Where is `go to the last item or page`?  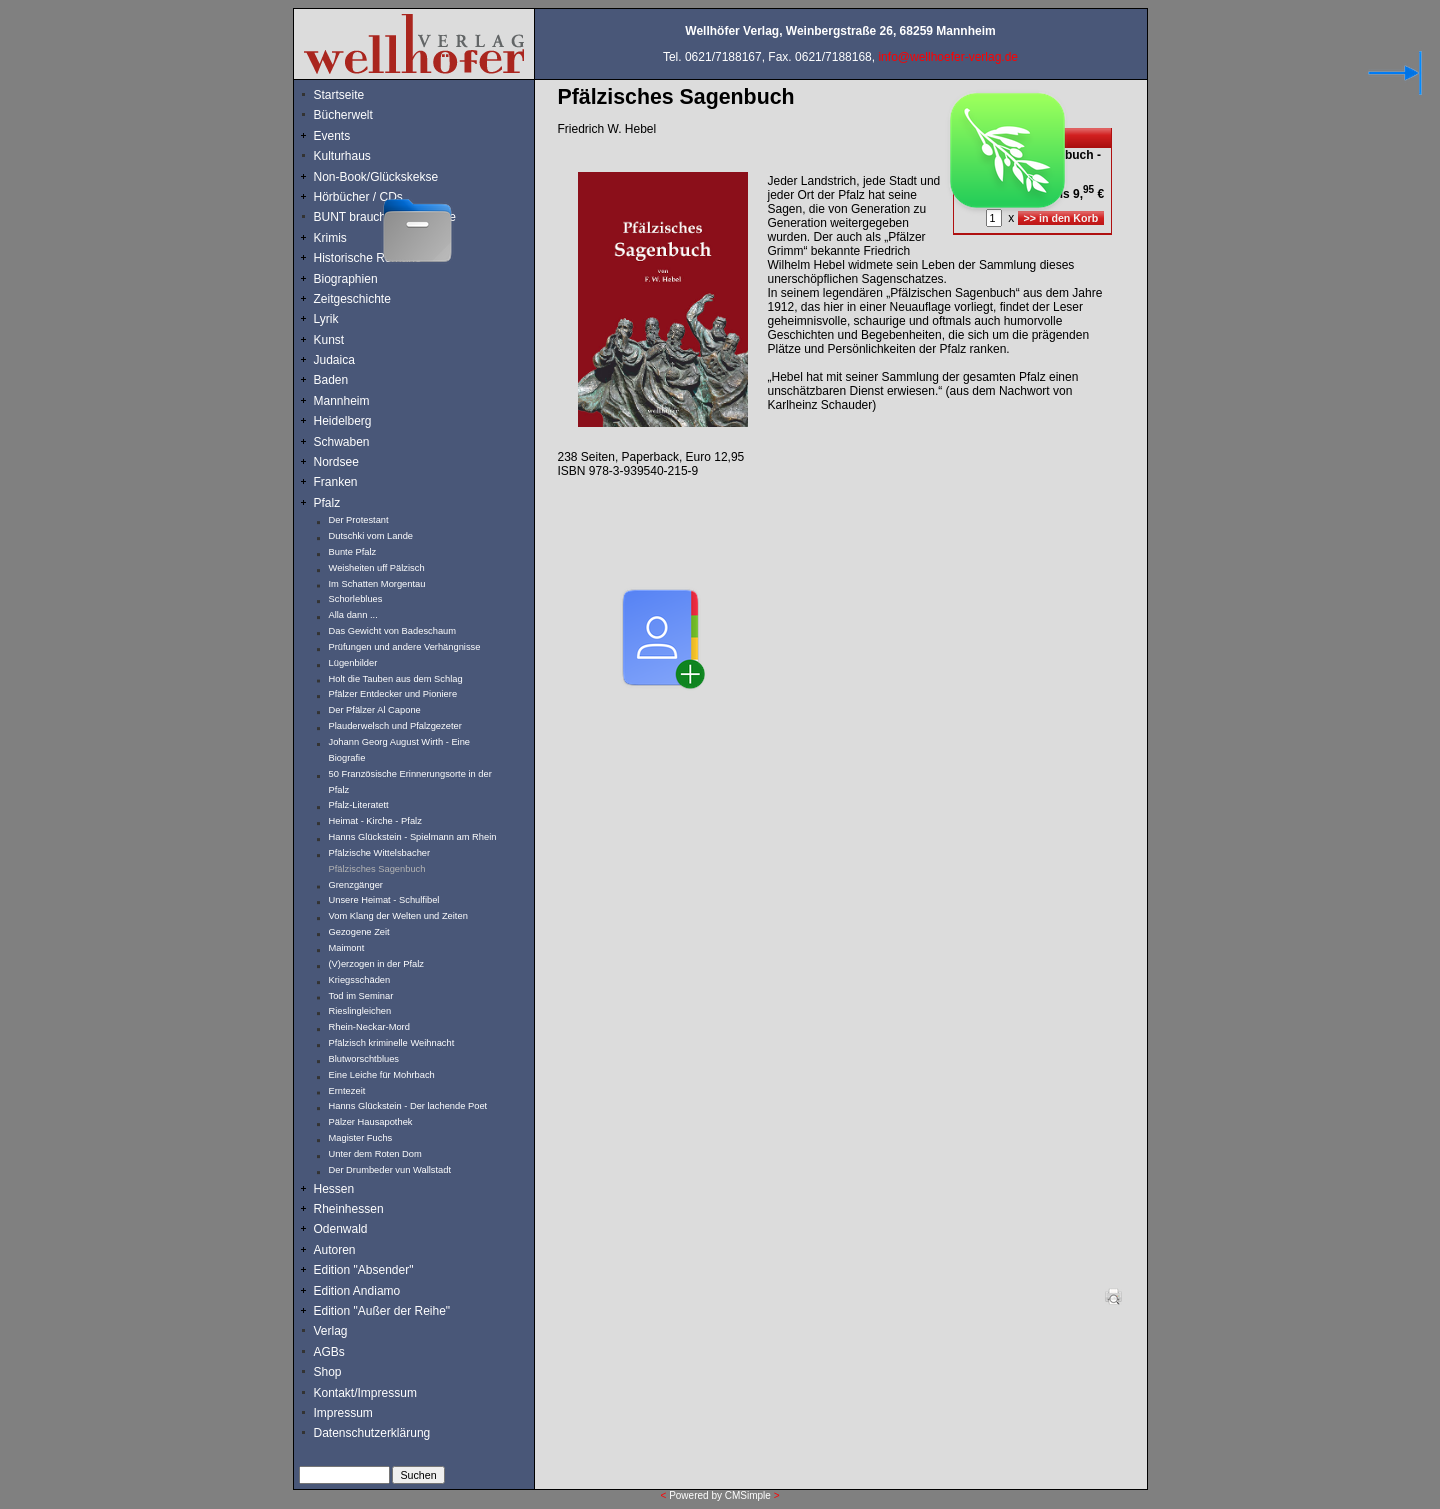 go to the last item or page is located at coordinates (1395, 73).